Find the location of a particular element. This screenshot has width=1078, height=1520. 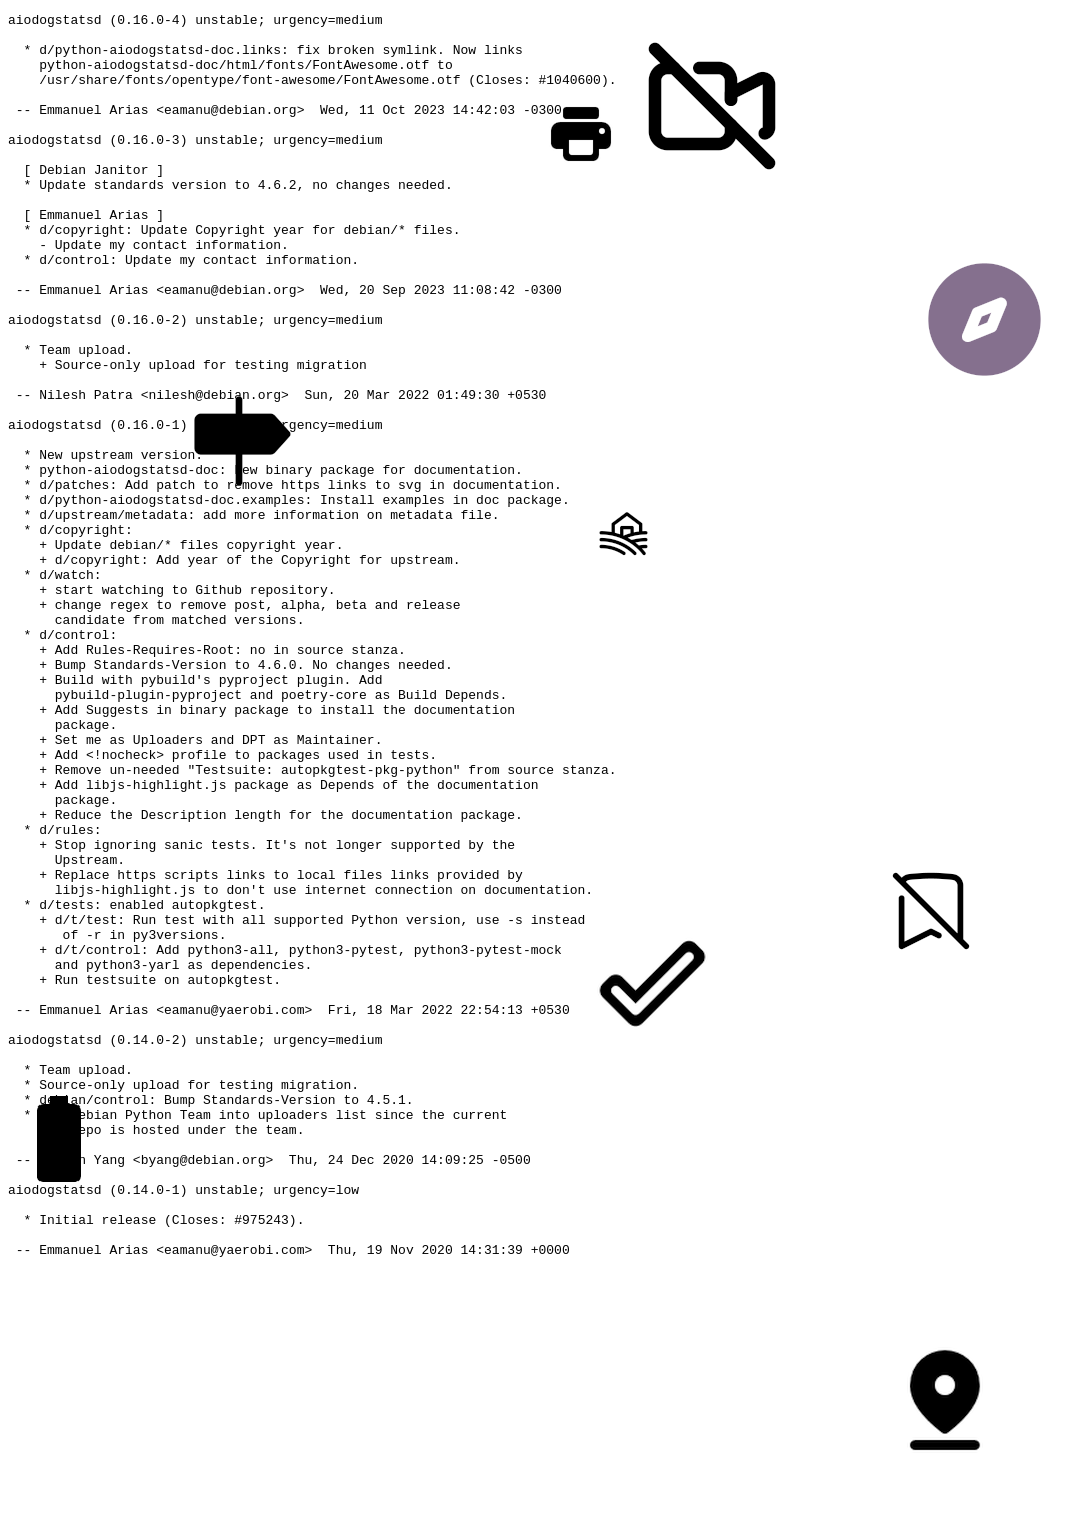

access farm or agricultural features is located at coordinates (623, 534).